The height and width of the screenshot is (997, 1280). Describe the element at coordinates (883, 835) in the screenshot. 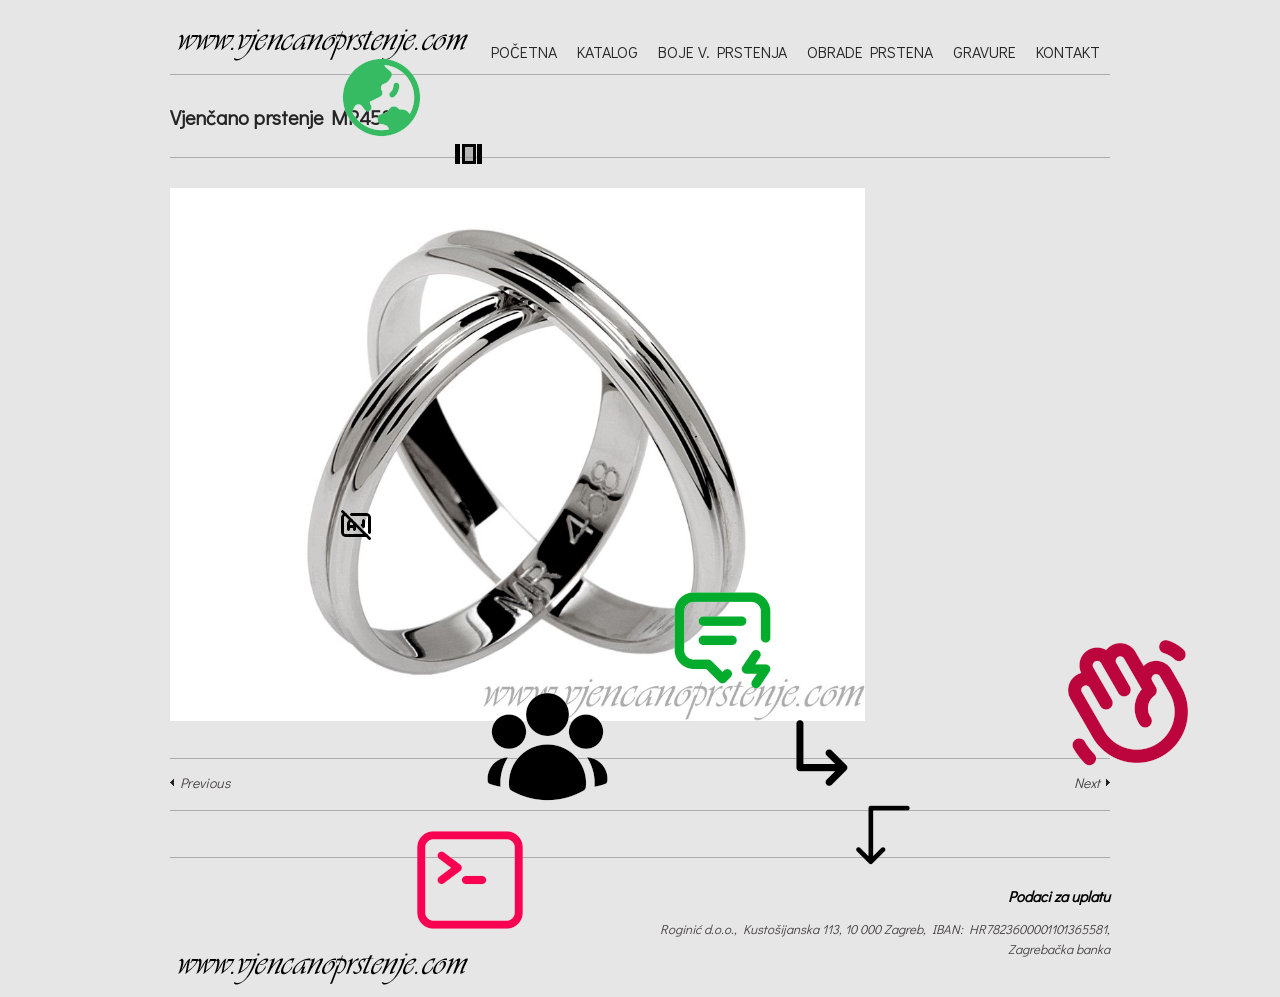

I see `navigate back and down in a menu hierarchy` at that location.